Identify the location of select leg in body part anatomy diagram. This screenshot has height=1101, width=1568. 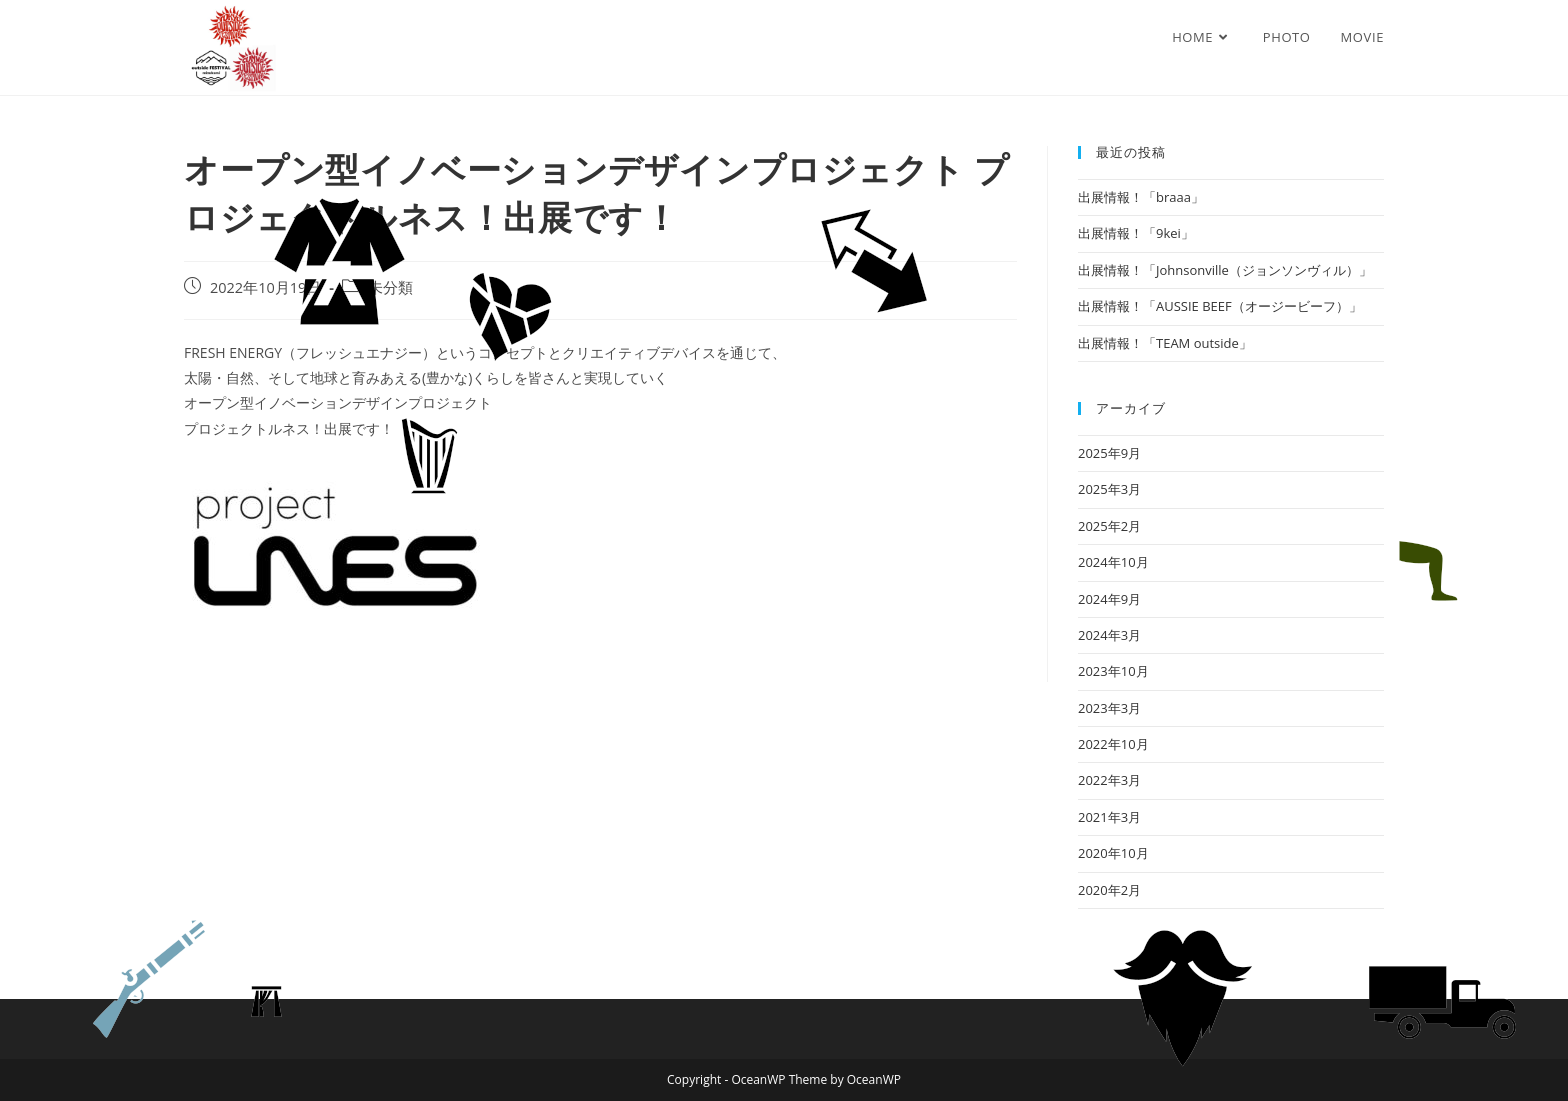
(1429, 571).